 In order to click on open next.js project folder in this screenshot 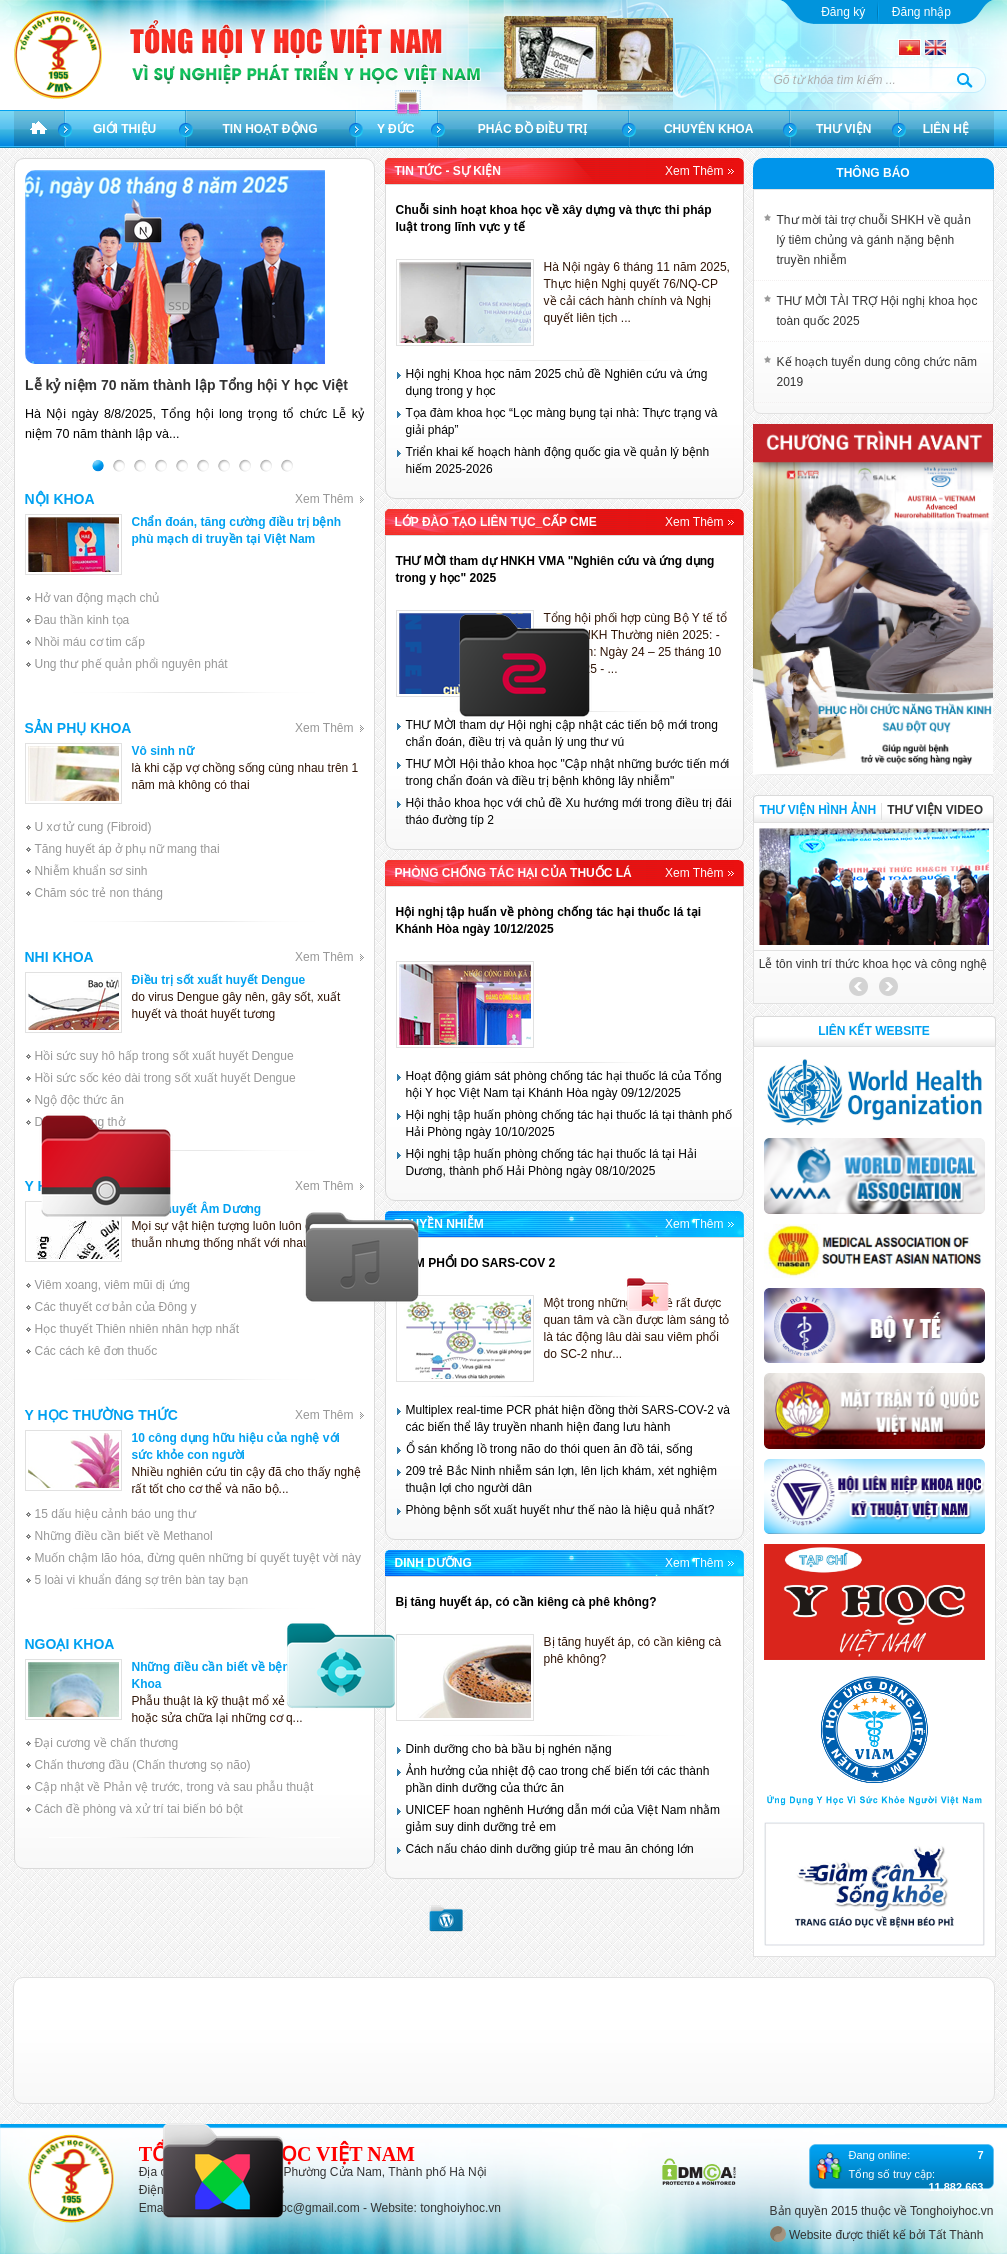, I will do `click(143, 229)`.